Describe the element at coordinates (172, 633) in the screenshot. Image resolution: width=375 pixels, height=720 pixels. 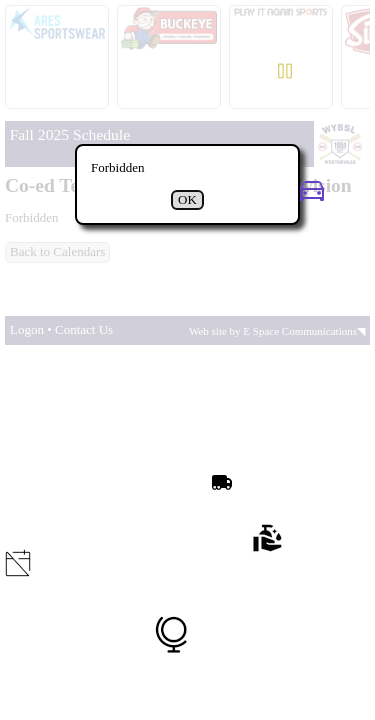
I see `access global or worldwide settings` at that location.